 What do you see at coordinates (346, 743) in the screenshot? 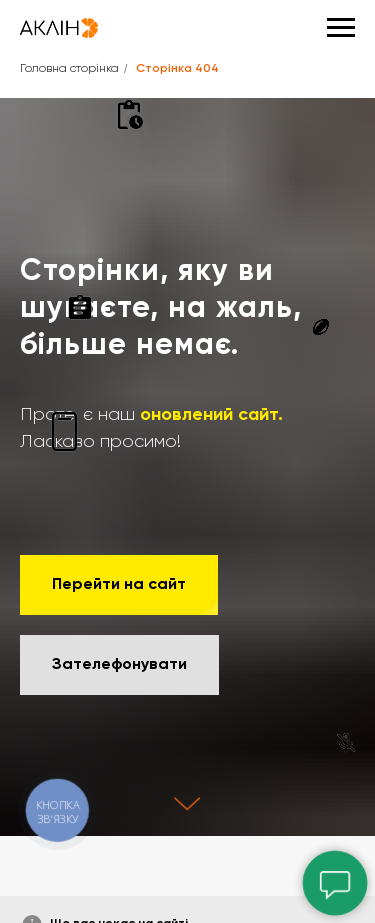
I see `mute your microphone` at bounding box center [346, 743].